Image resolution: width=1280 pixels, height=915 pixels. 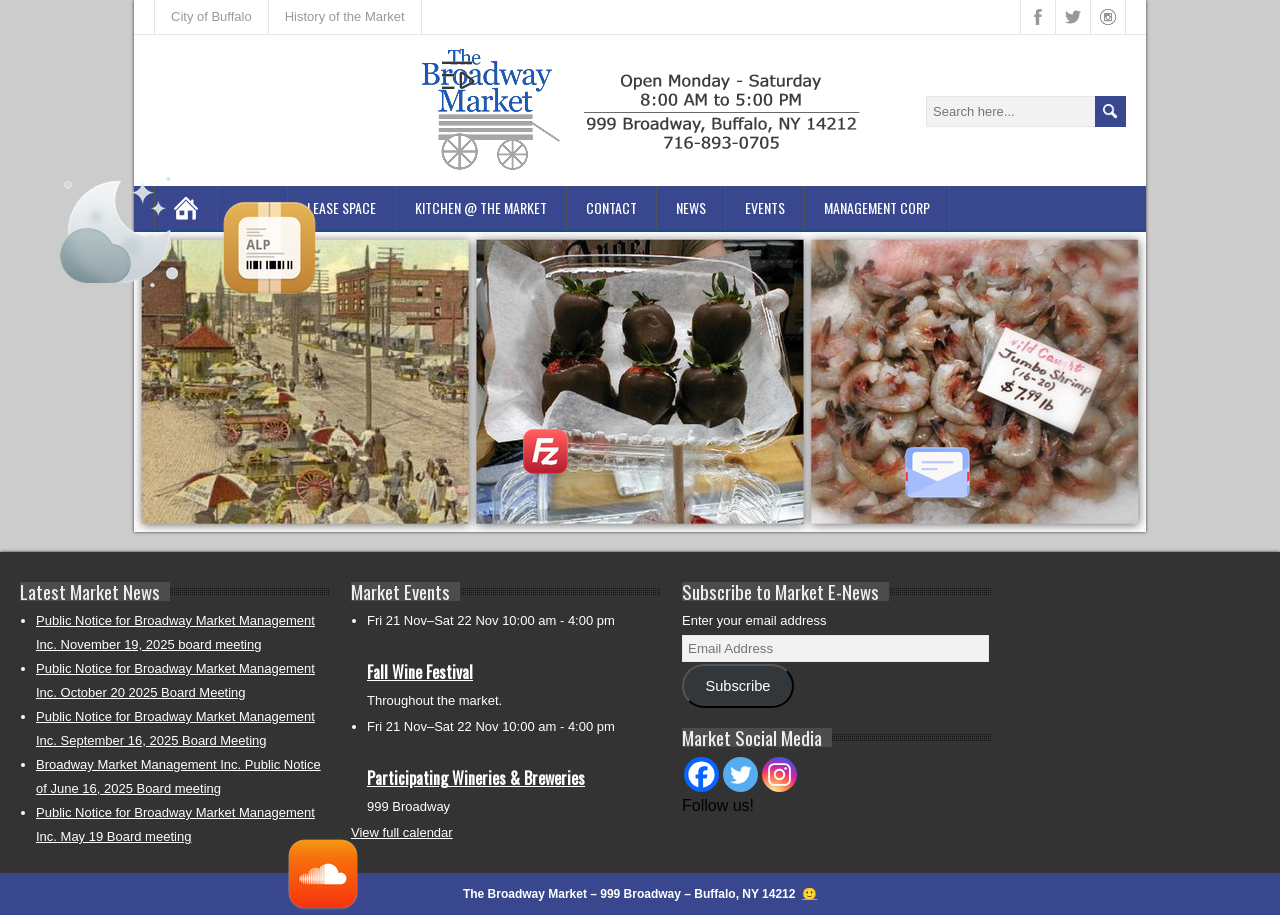 What do you see at coordinates (119, 232) in the screenshot?
I see `indicates partly cloudy conditions at night` at bounding box center [119, 232].